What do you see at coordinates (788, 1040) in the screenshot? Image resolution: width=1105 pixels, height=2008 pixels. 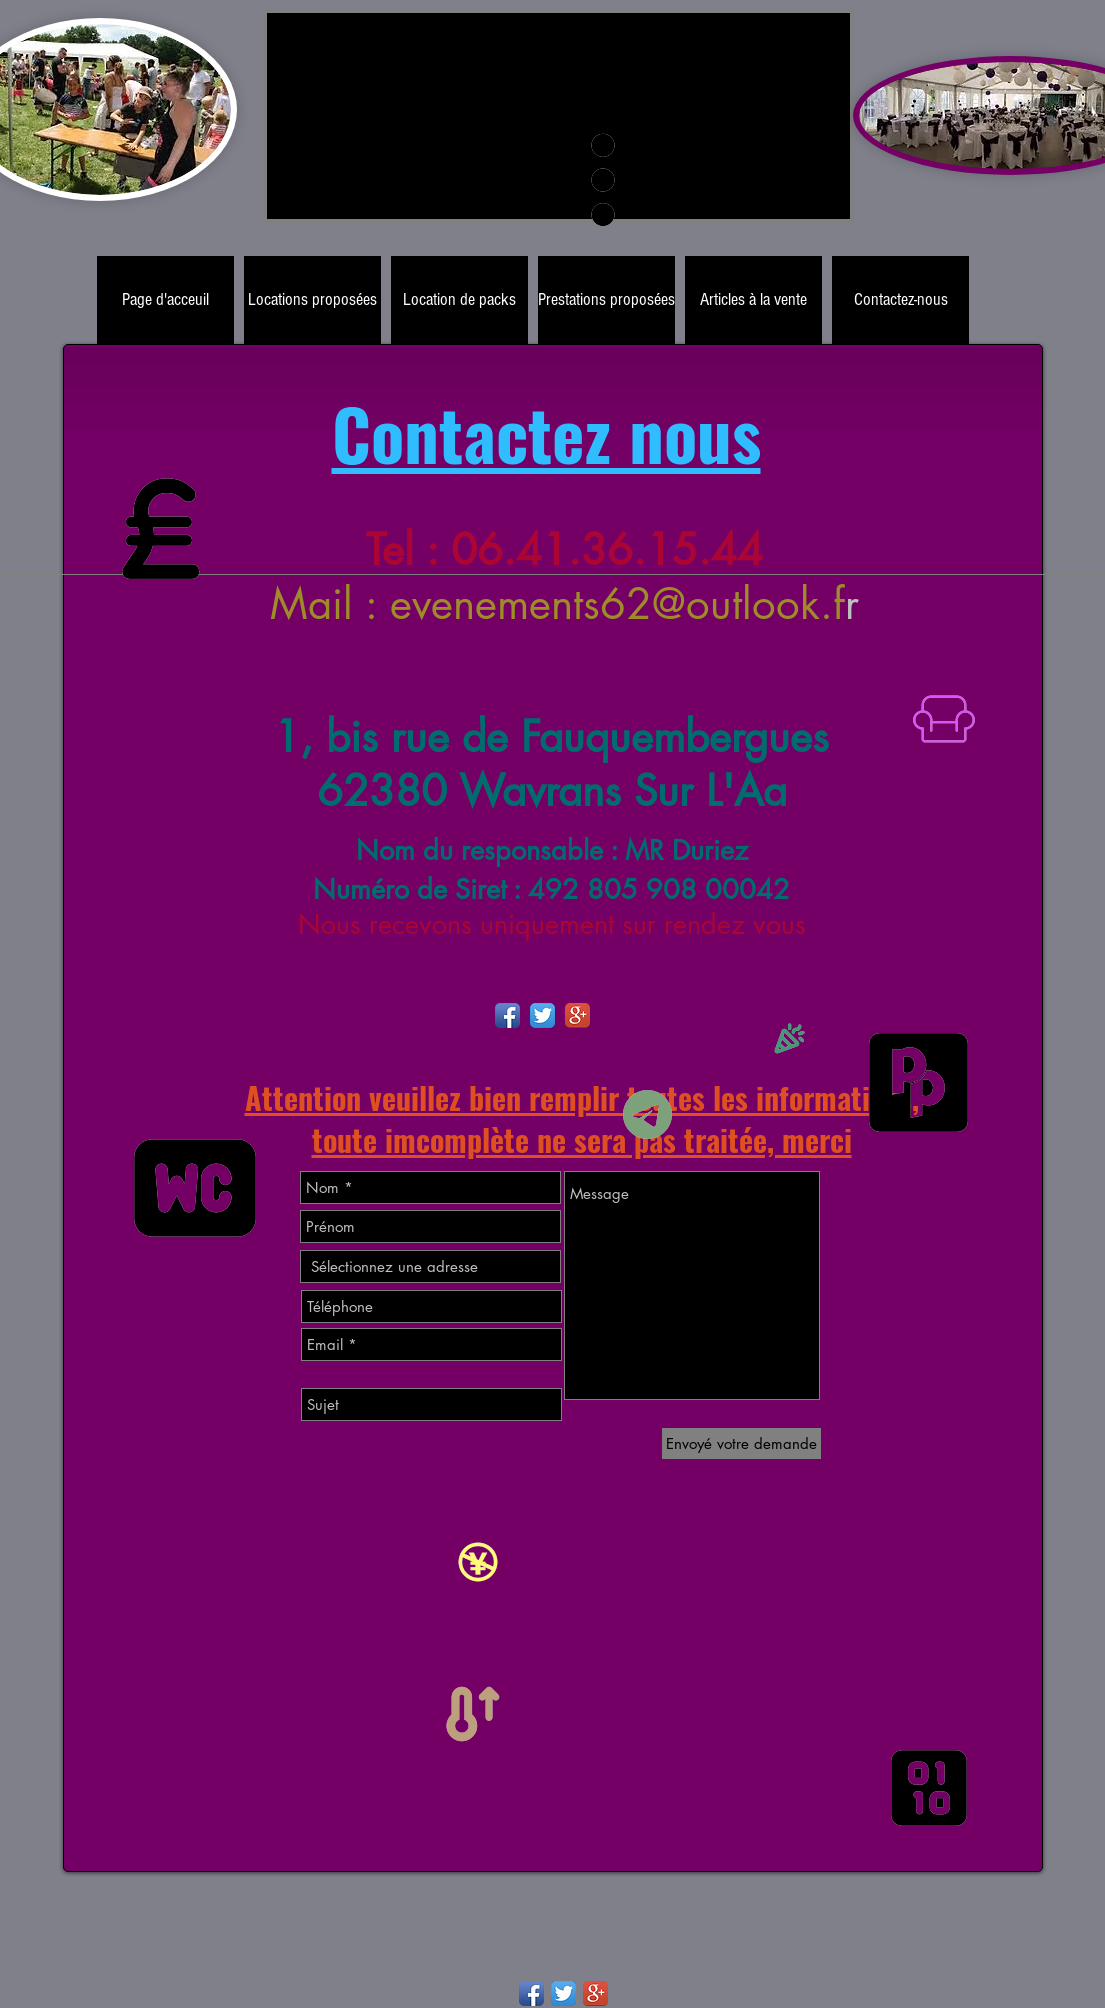 I see `indicates a celebration or achievement` at bounding box center [788, 1040].